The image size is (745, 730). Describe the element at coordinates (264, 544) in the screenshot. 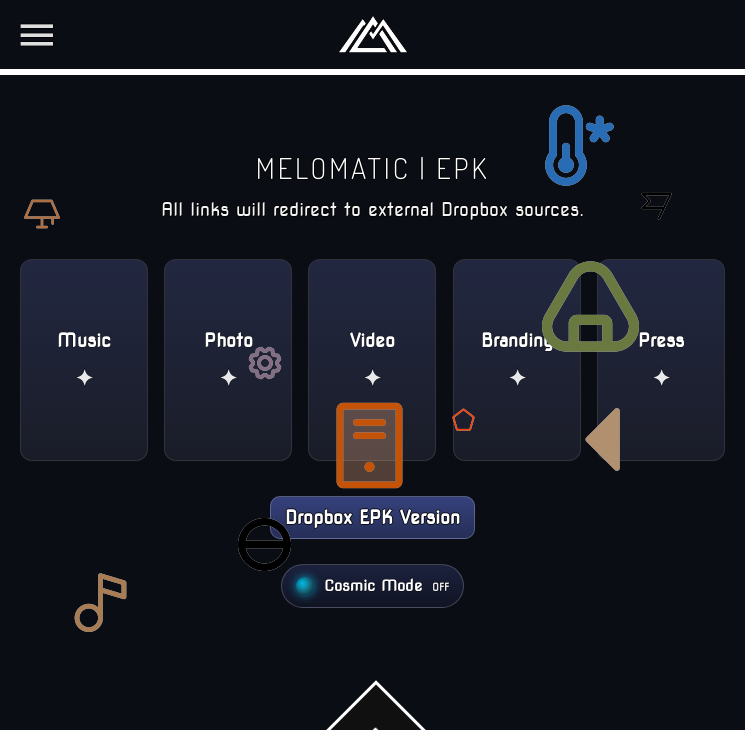

I see `select agender identity option` at that location.